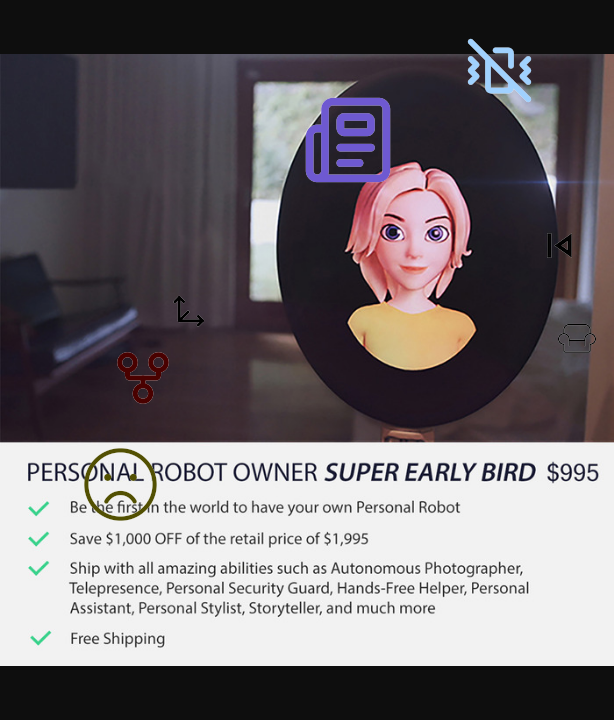 This screenshot has width=614, height=720. Describe the element at coordinates (189, 310) in the screenshot. I see `move or transform object in 3d space` at that location.